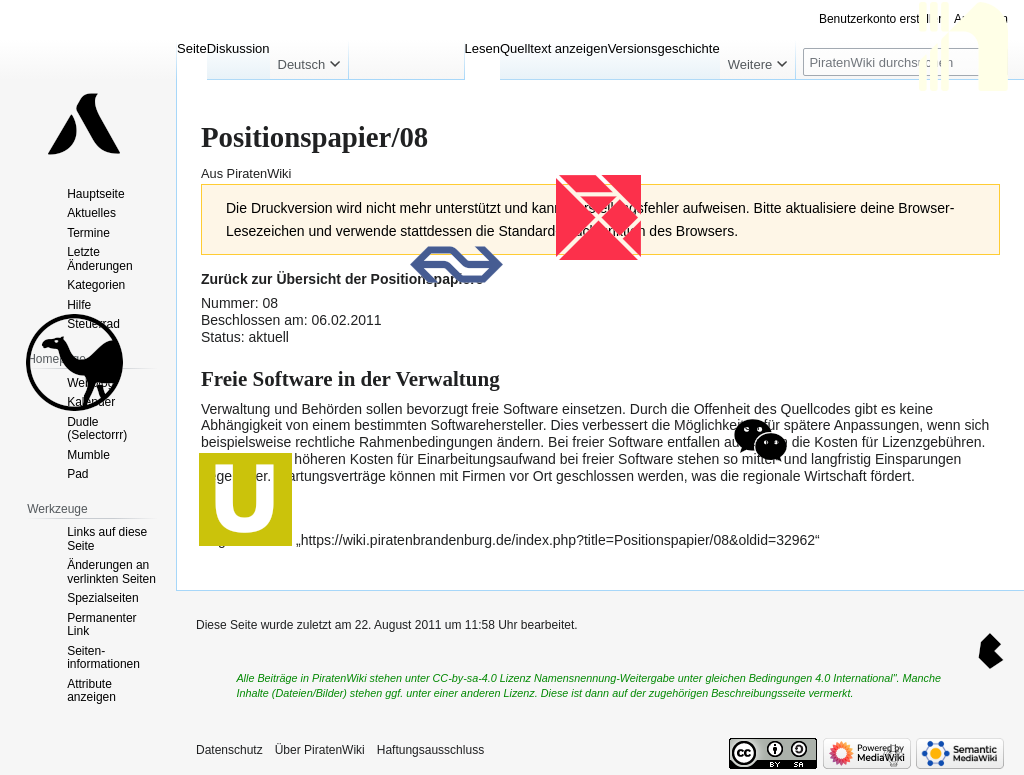 Image resolution: width=1024 pixels, height=775 pixels. What do you see at coordinates (84, 124) in the screenshot?
I see `akasa air airline logo` at bounding box center [84, 124].